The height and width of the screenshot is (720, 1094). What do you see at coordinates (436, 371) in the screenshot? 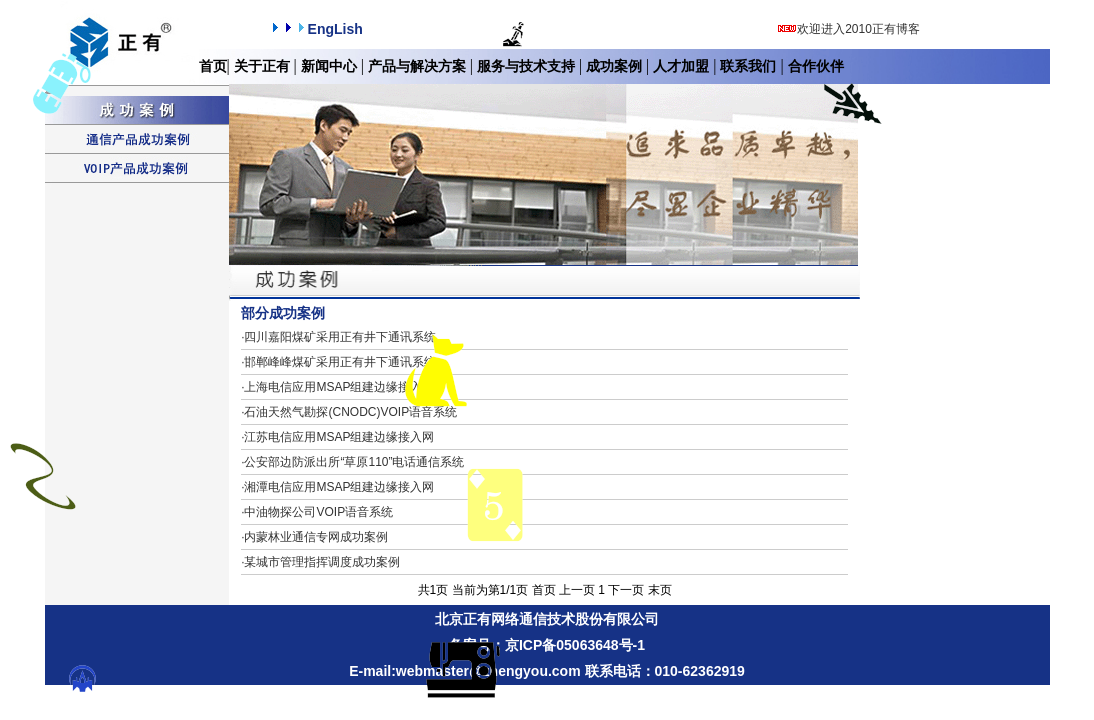
I see `access pet or animal-related features` at bounding box center [436, 371].